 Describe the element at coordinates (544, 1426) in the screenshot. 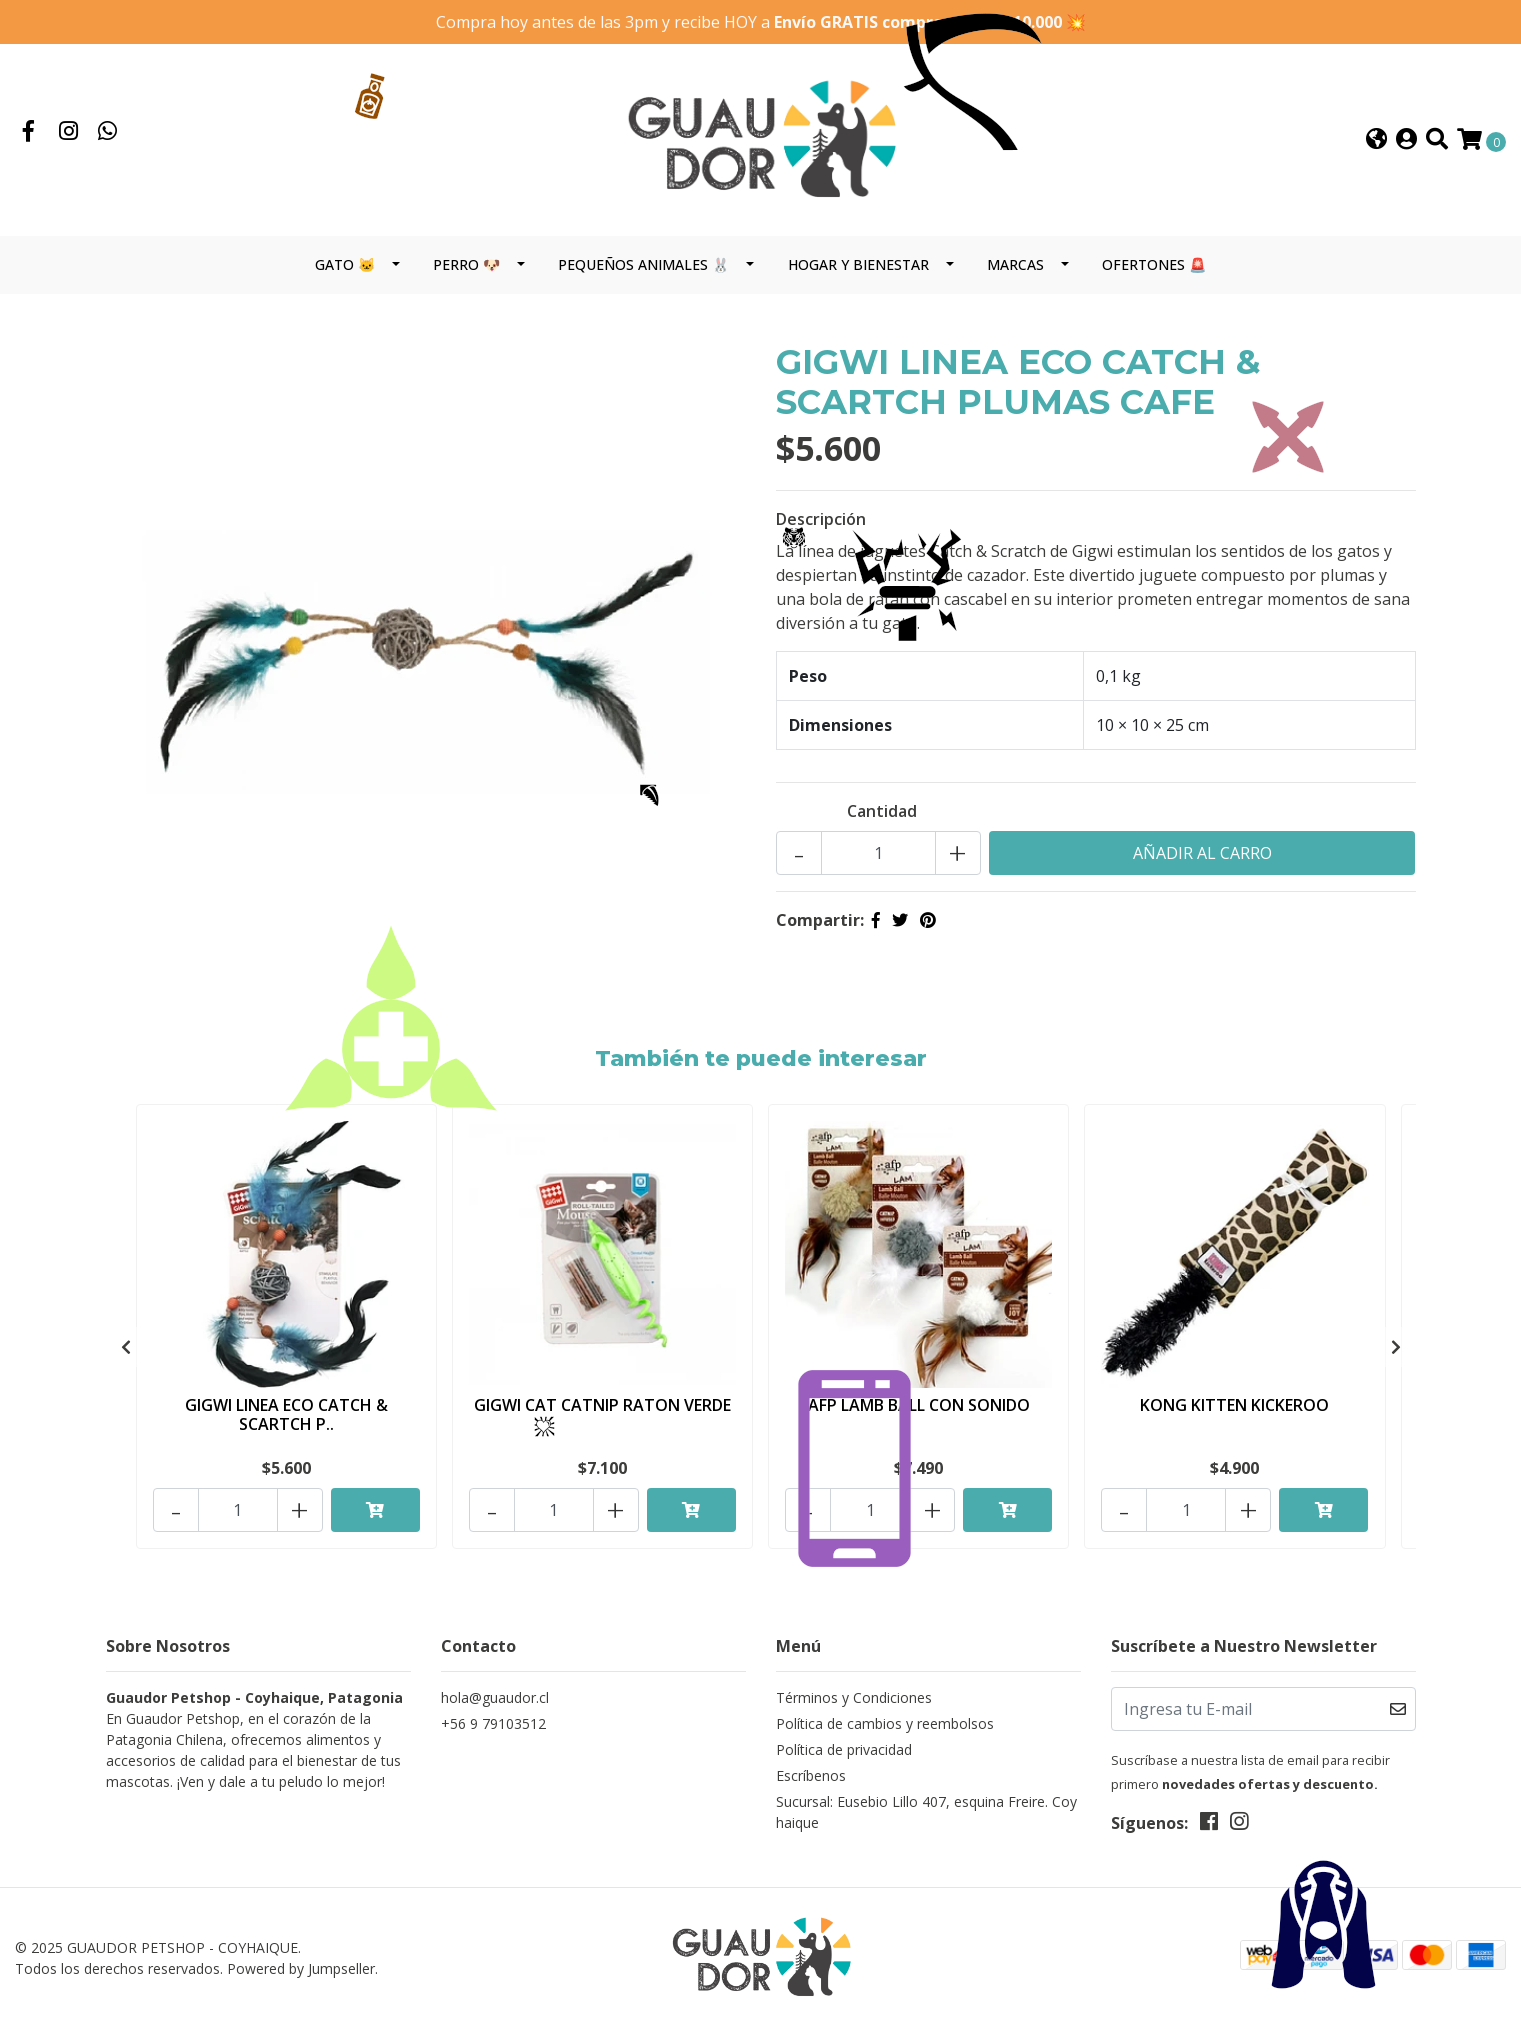

I see `indicates a favorite or loved item` at that location.